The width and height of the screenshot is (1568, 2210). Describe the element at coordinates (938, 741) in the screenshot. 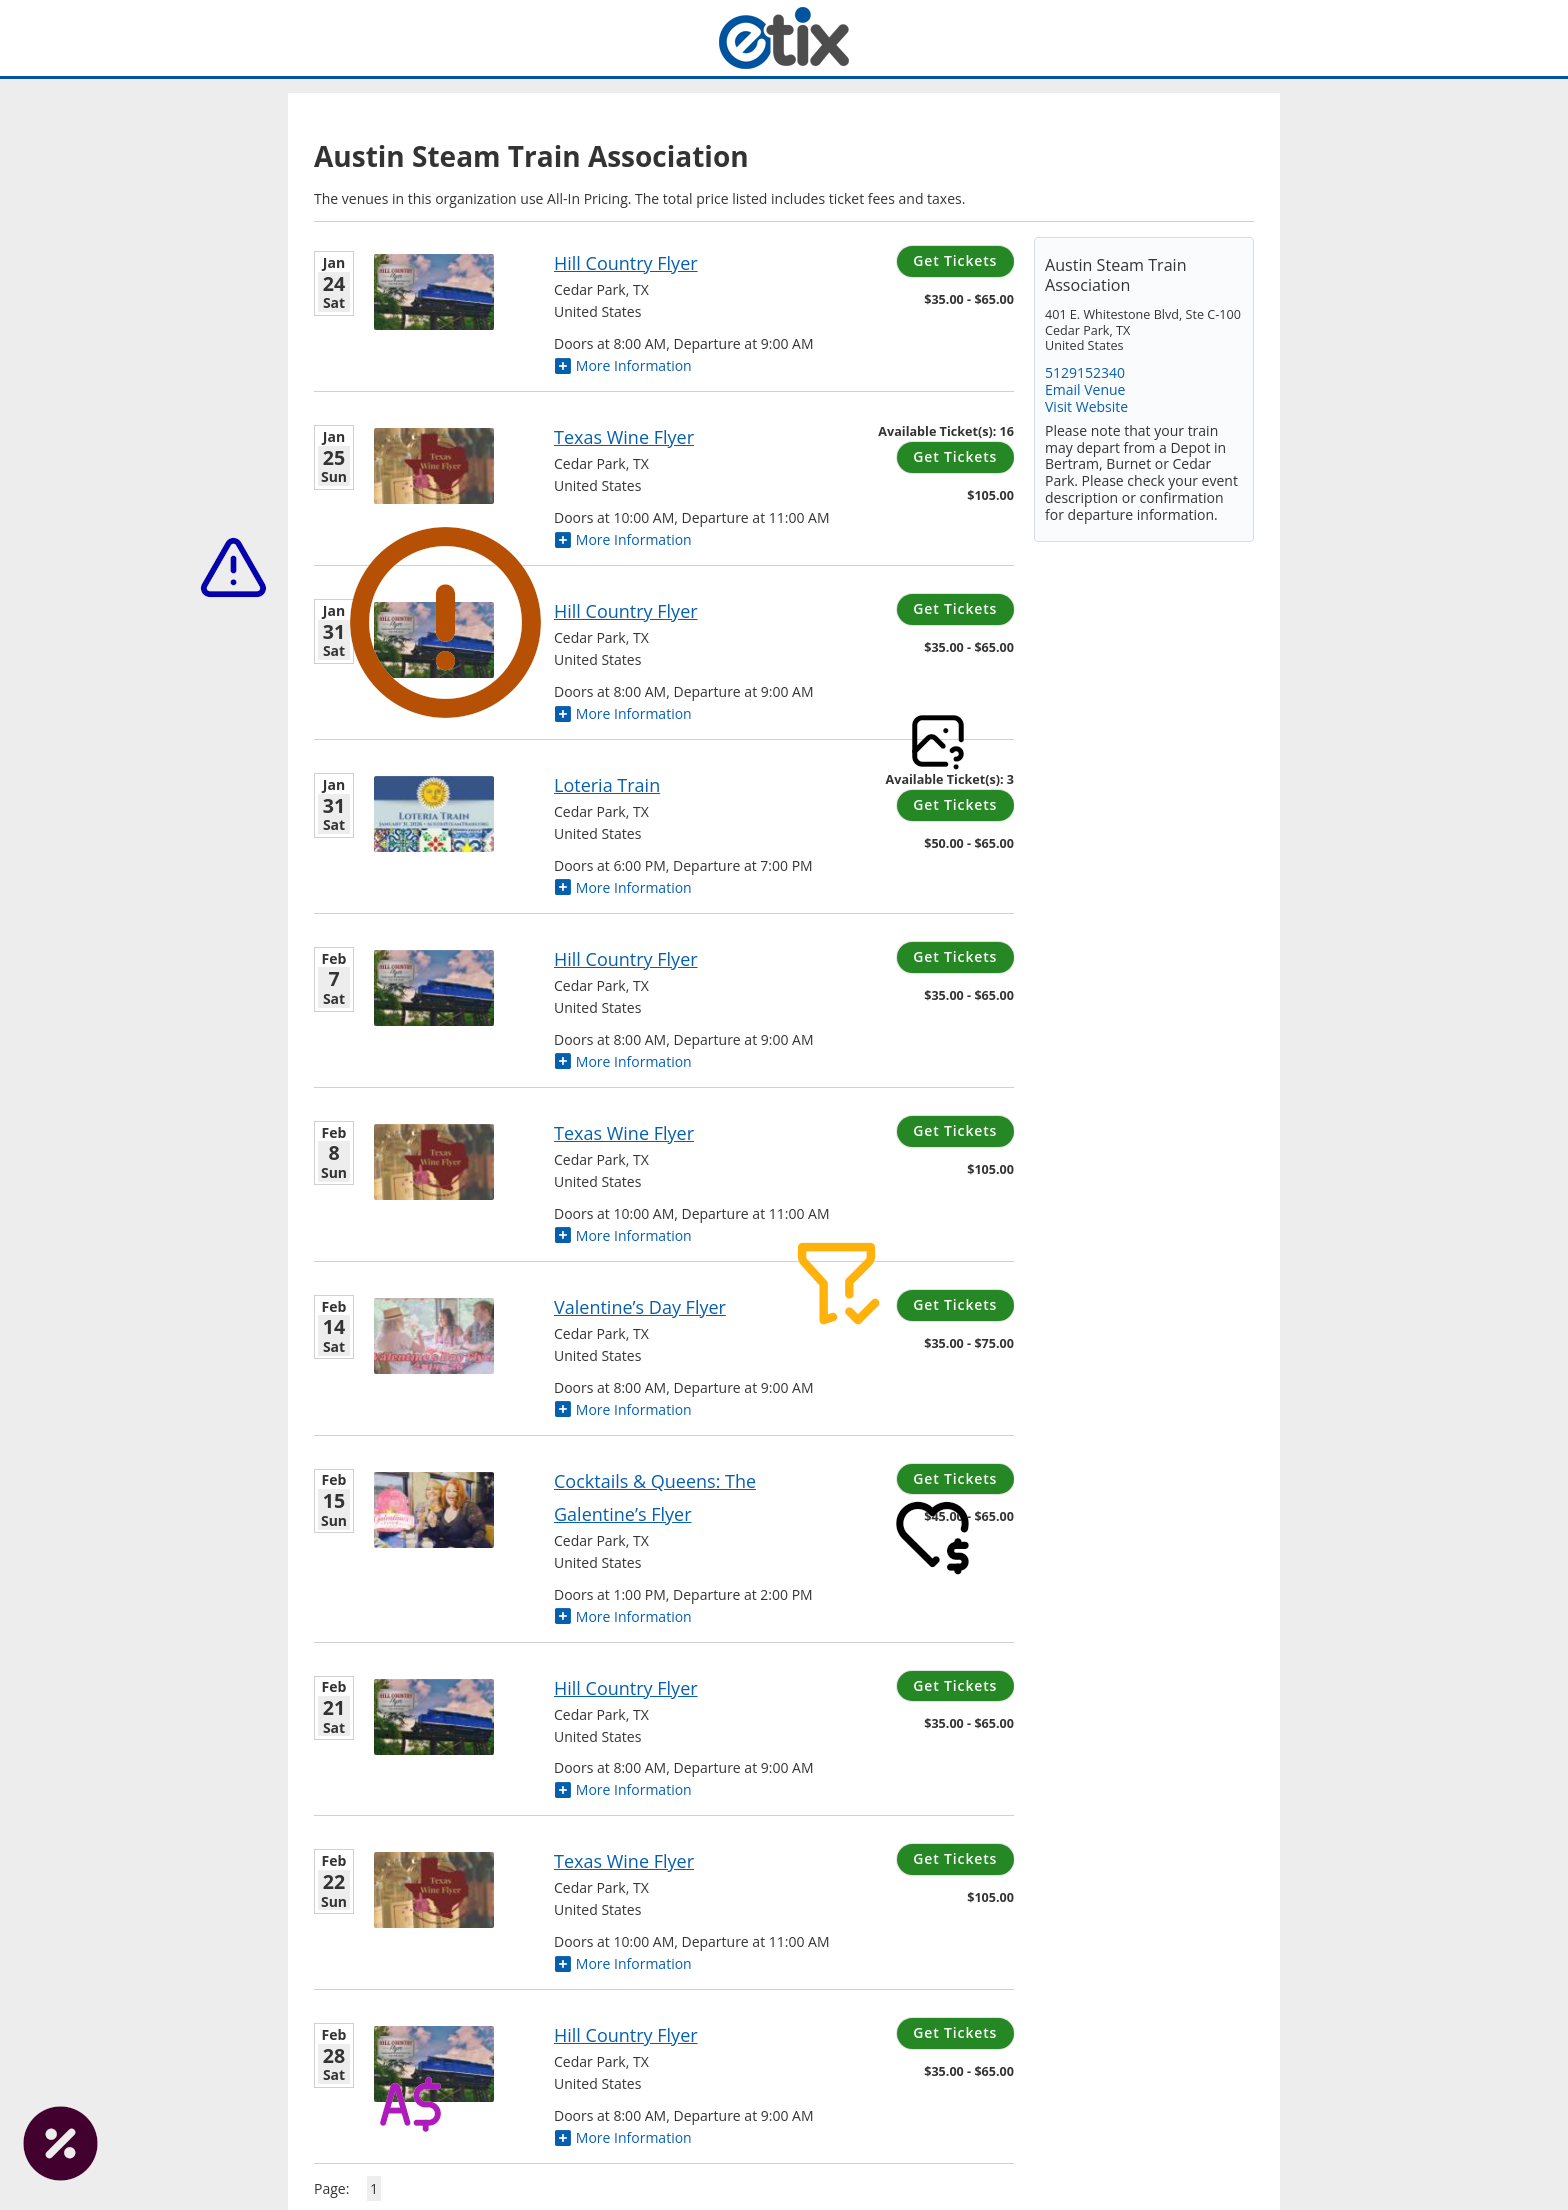

I see `unknown or missing image` at that location.